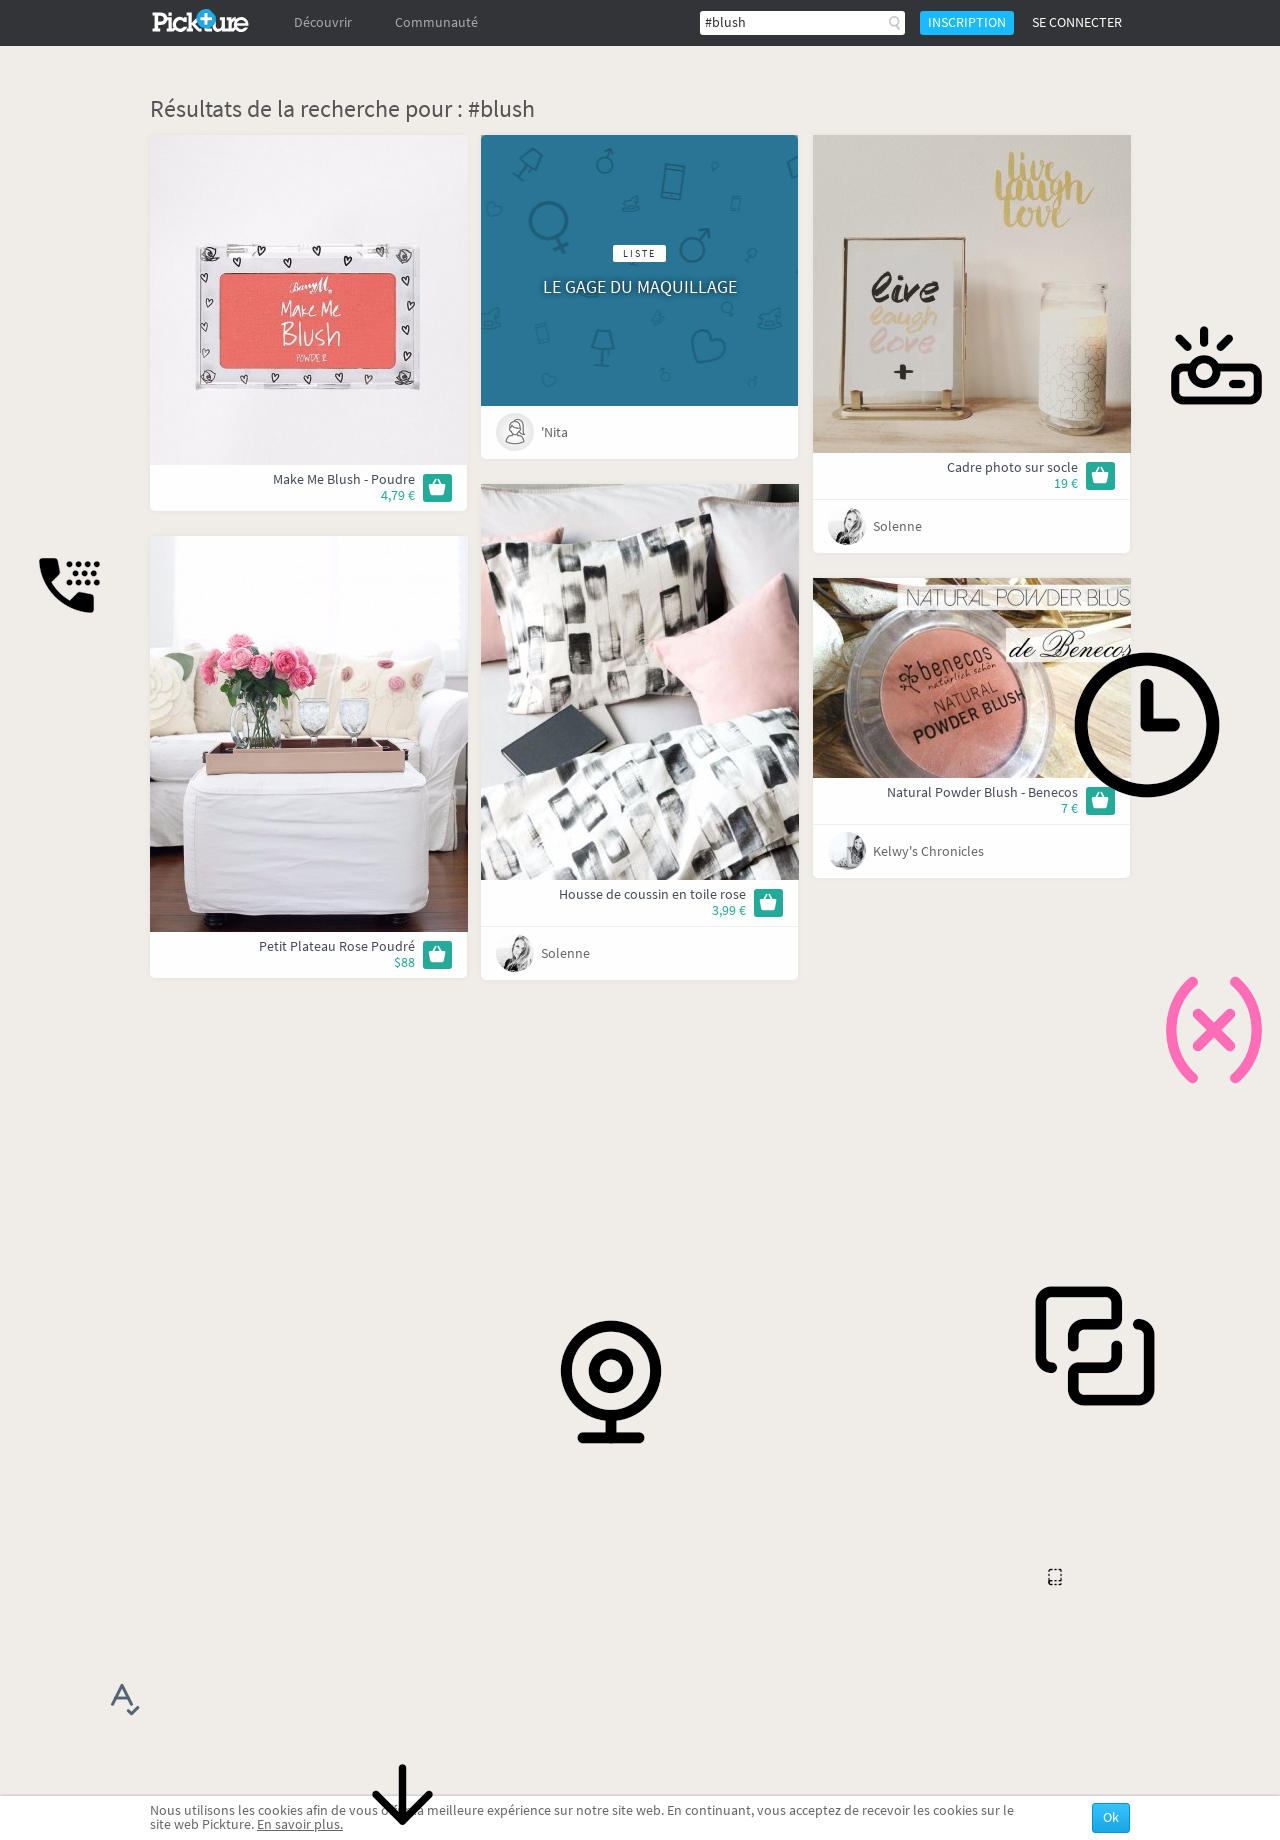 The width and height of the screenshot is (1280, 1840). What do you see at coordinates (1216, 367) in the screenshot?
I see `connect to a projector or external display` at bounding box center [1216, 367].